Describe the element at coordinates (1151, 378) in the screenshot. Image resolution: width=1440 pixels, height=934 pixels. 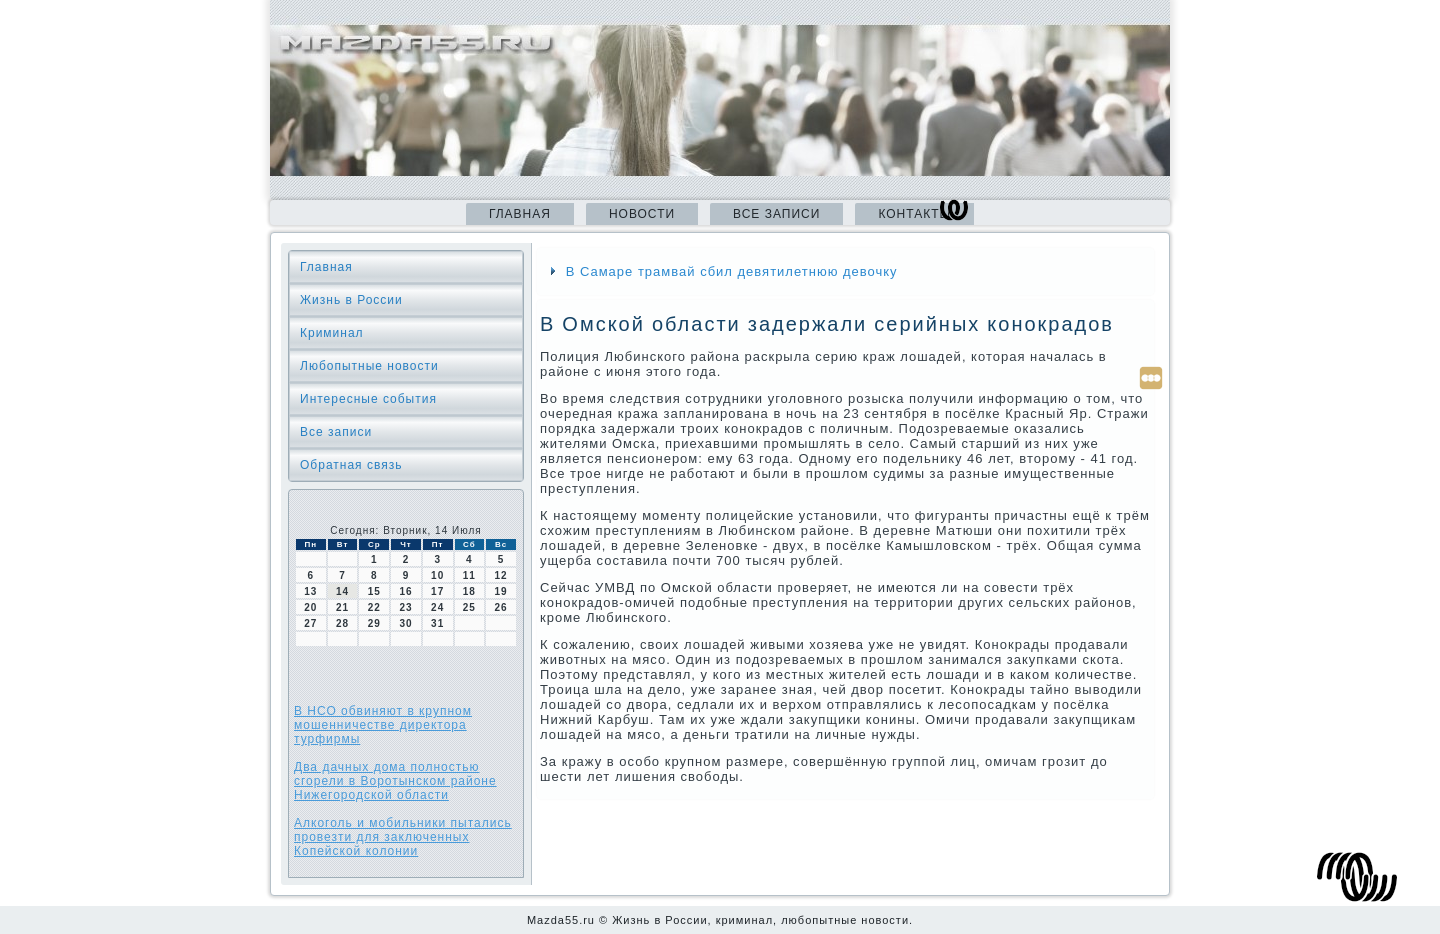
I see `open the Letterboxd app` at that location.